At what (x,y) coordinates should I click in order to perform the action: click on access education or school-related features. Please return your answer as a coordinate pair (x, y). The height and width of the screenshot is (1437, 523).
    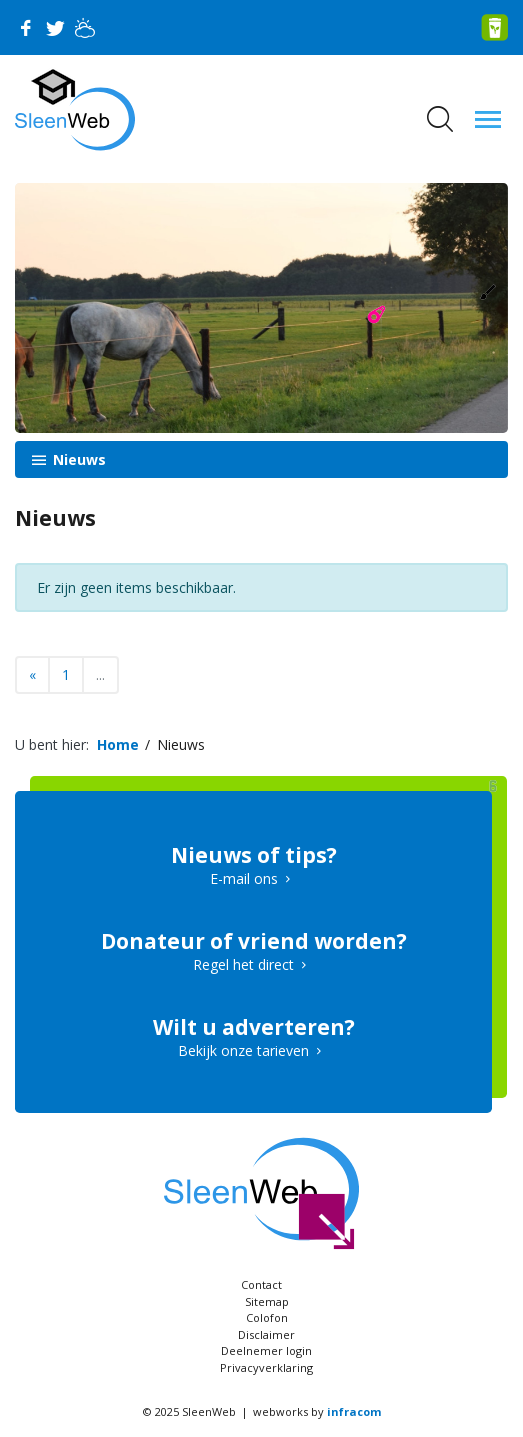
    Looking at the image, I should click on (53, 87).